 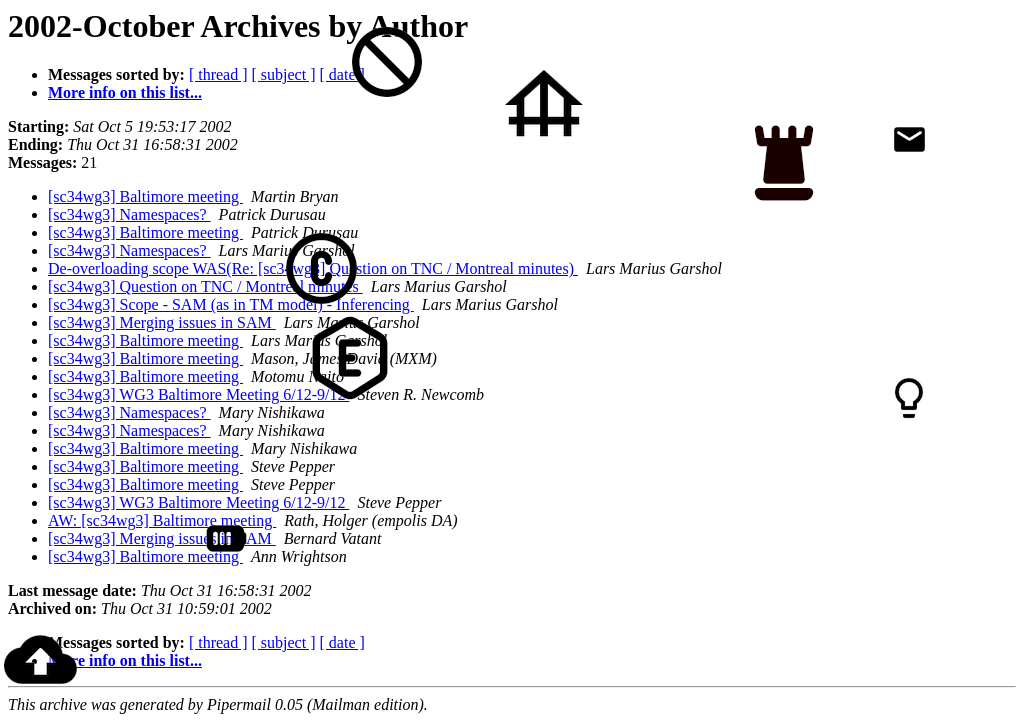 What do you see at coordinates (226, 538) in the screenshot?
I see `indicates battery at approximately 75% charge` at bounding box center [226, 538].